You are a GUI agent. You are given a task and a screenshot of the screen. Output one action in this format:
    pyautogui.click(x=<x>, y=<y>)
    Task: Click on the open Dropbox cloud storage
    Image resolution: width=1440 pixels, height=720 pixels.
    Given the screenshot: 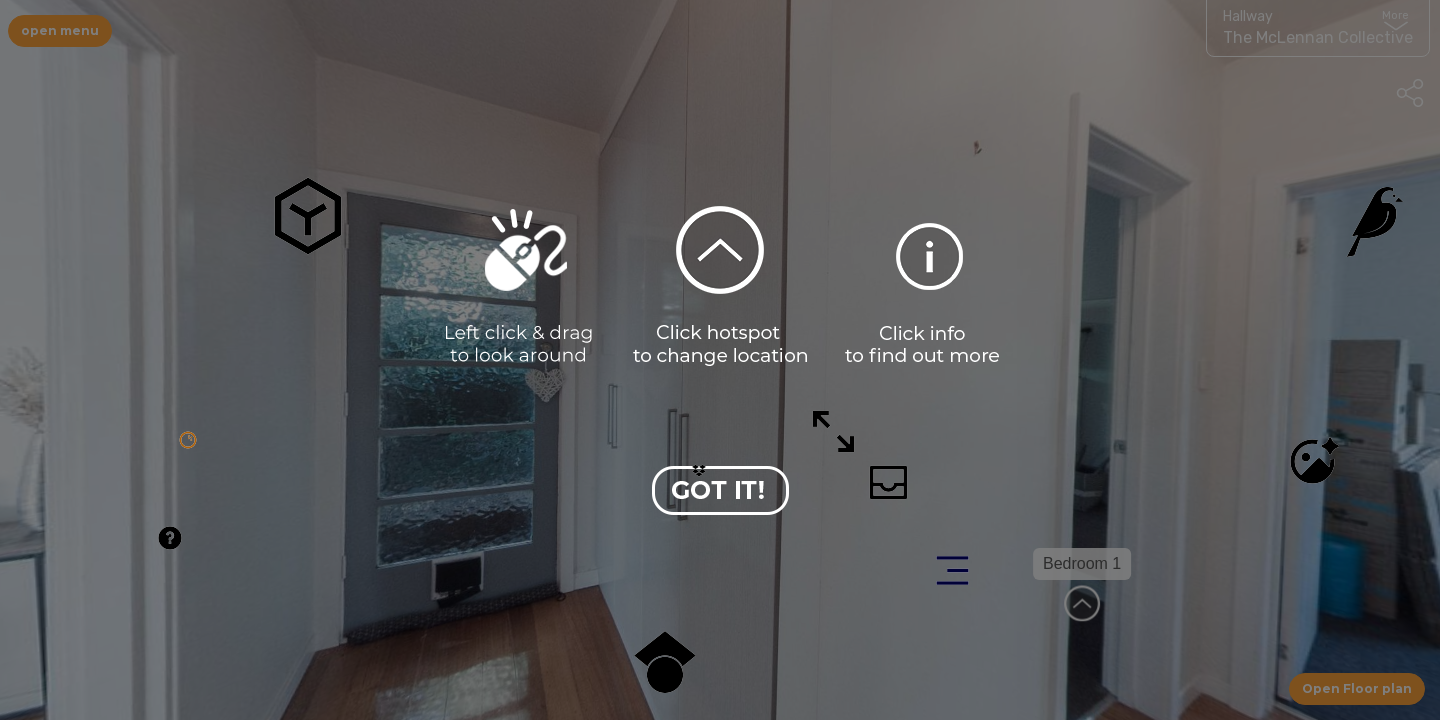 What is the action you would take?
    pyautogui.click(x=699, y=470)
    